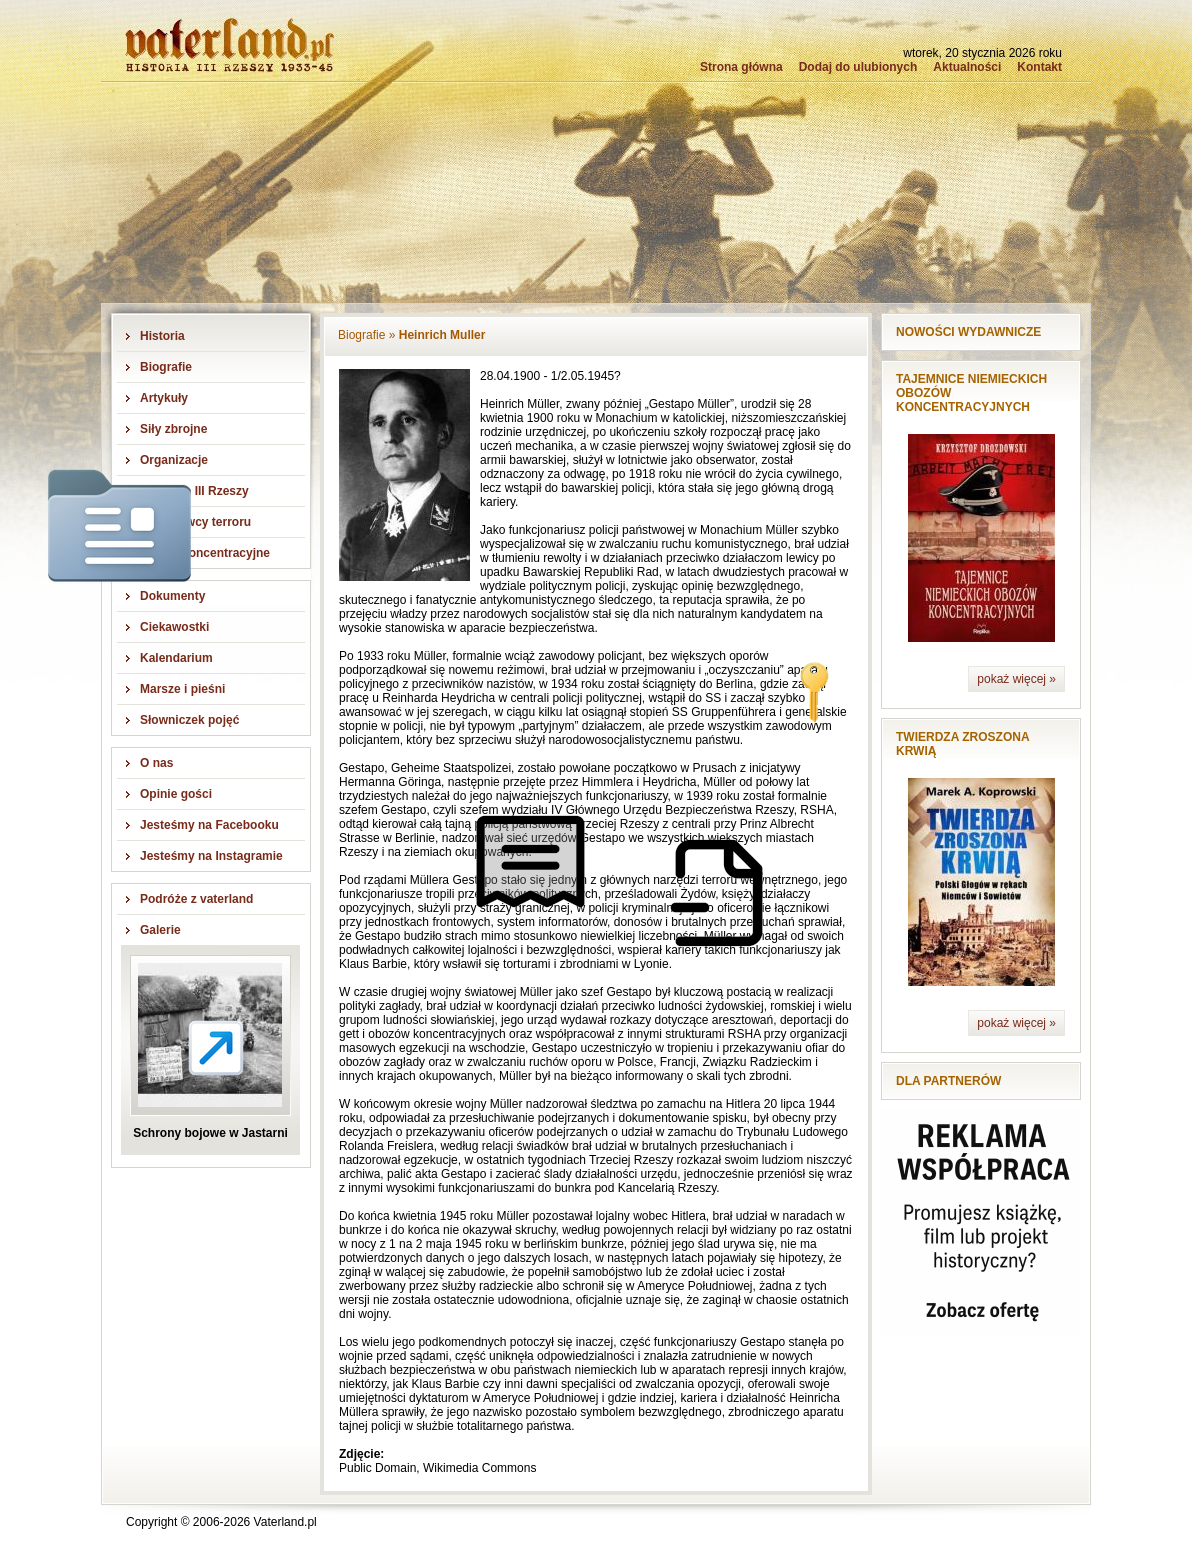 This screenshot has height=1551, width=1192. I want to click on open your documents folder, so click(119, 529).